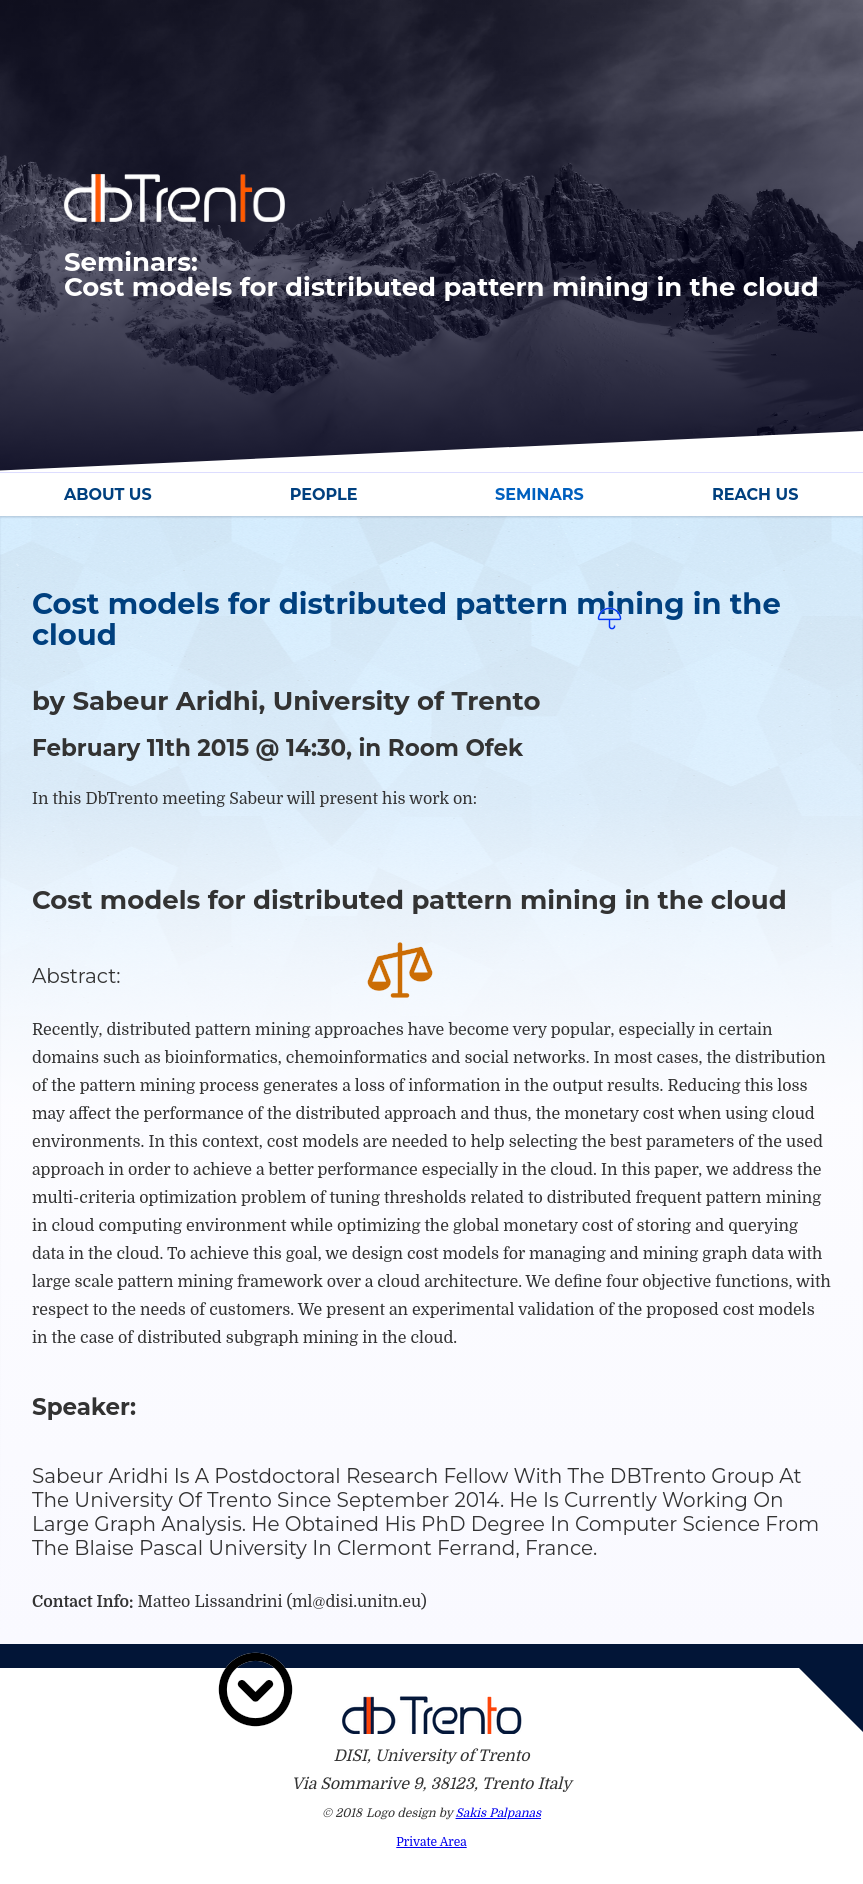  I want to click on expand dropdown menu or section, so click(255, 1689).